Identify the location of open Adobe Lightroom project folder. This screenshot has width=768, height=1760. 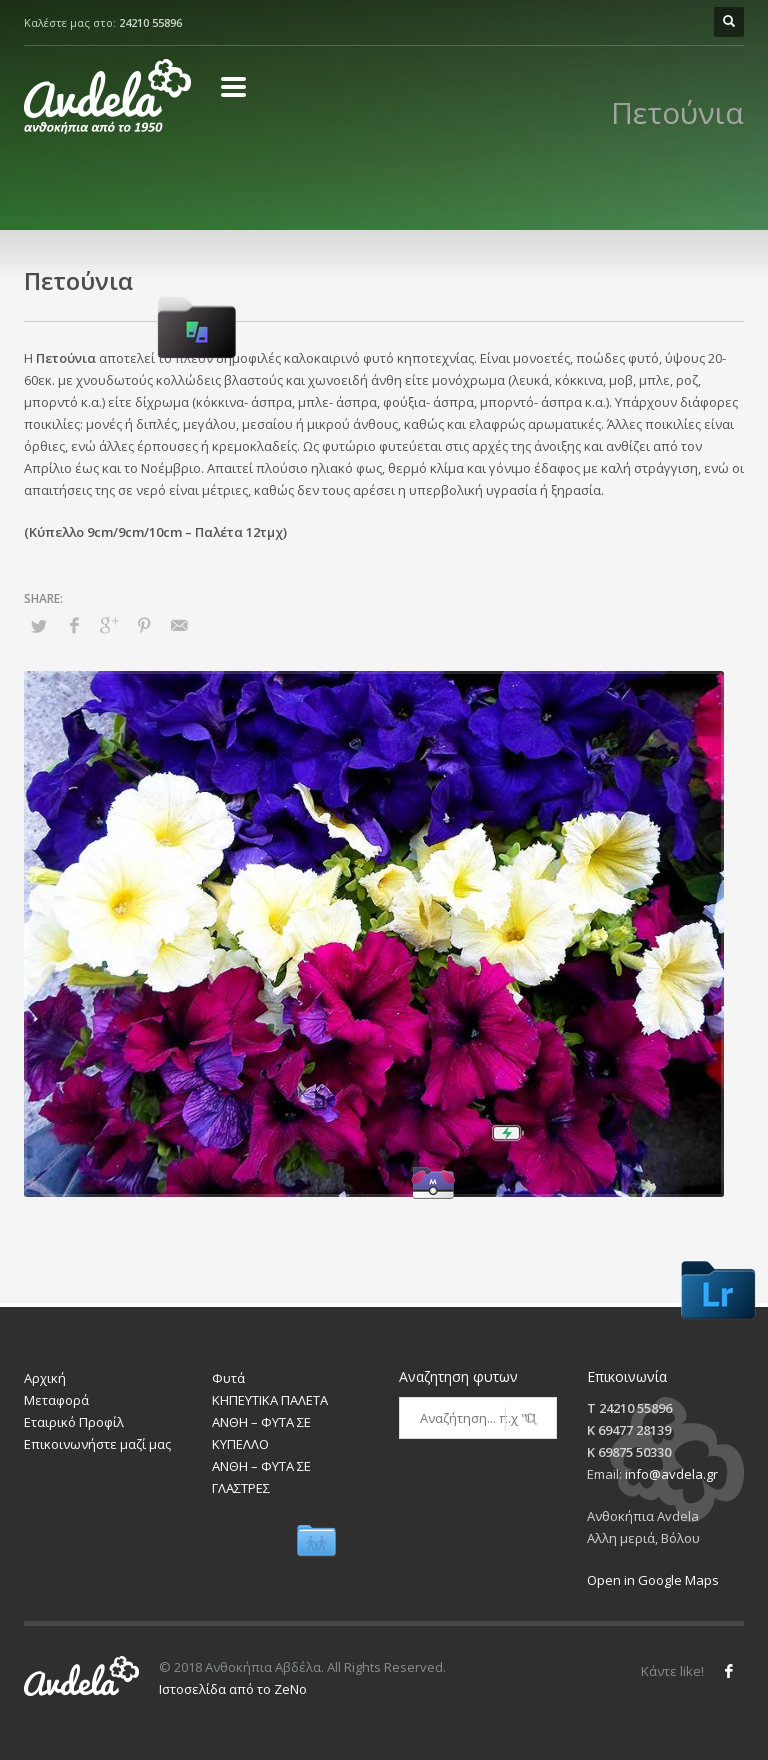
(718, 1292).